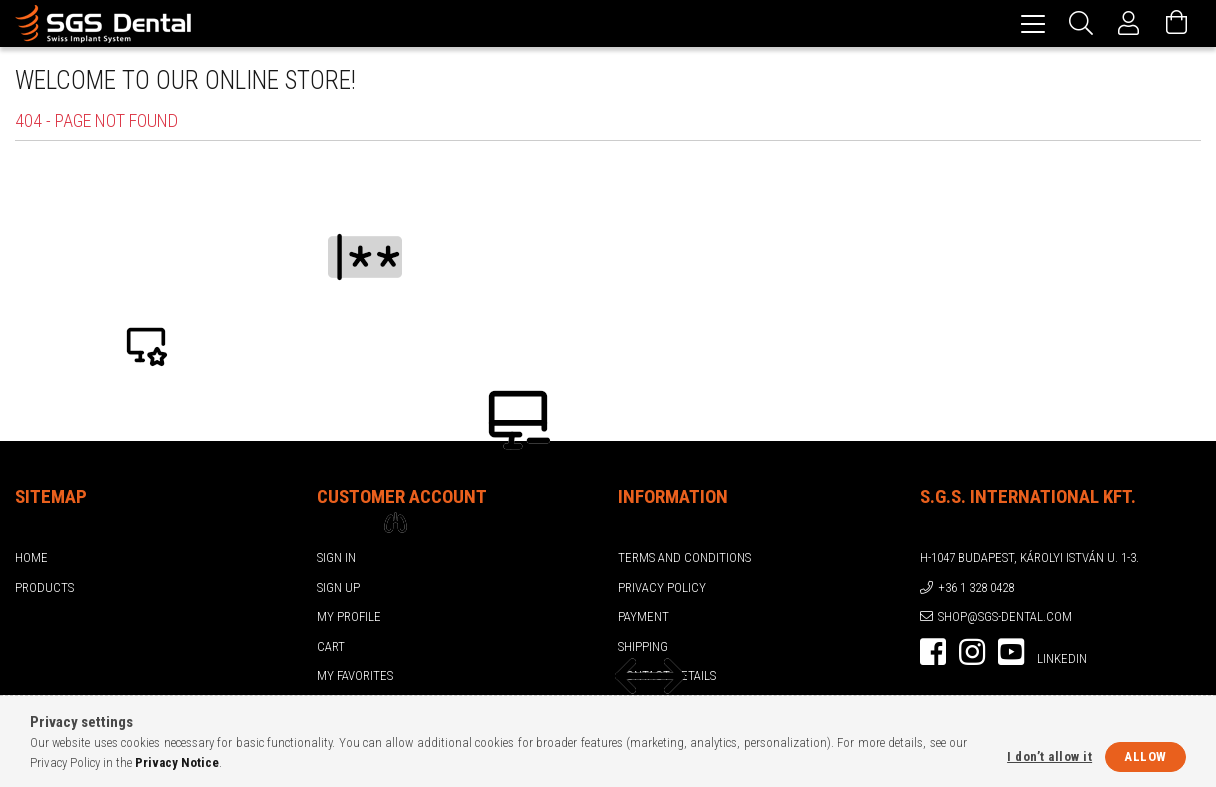  Describe the element at coordinates (365, 257) in the screenshot. I see `enter or manage your password` at that location.